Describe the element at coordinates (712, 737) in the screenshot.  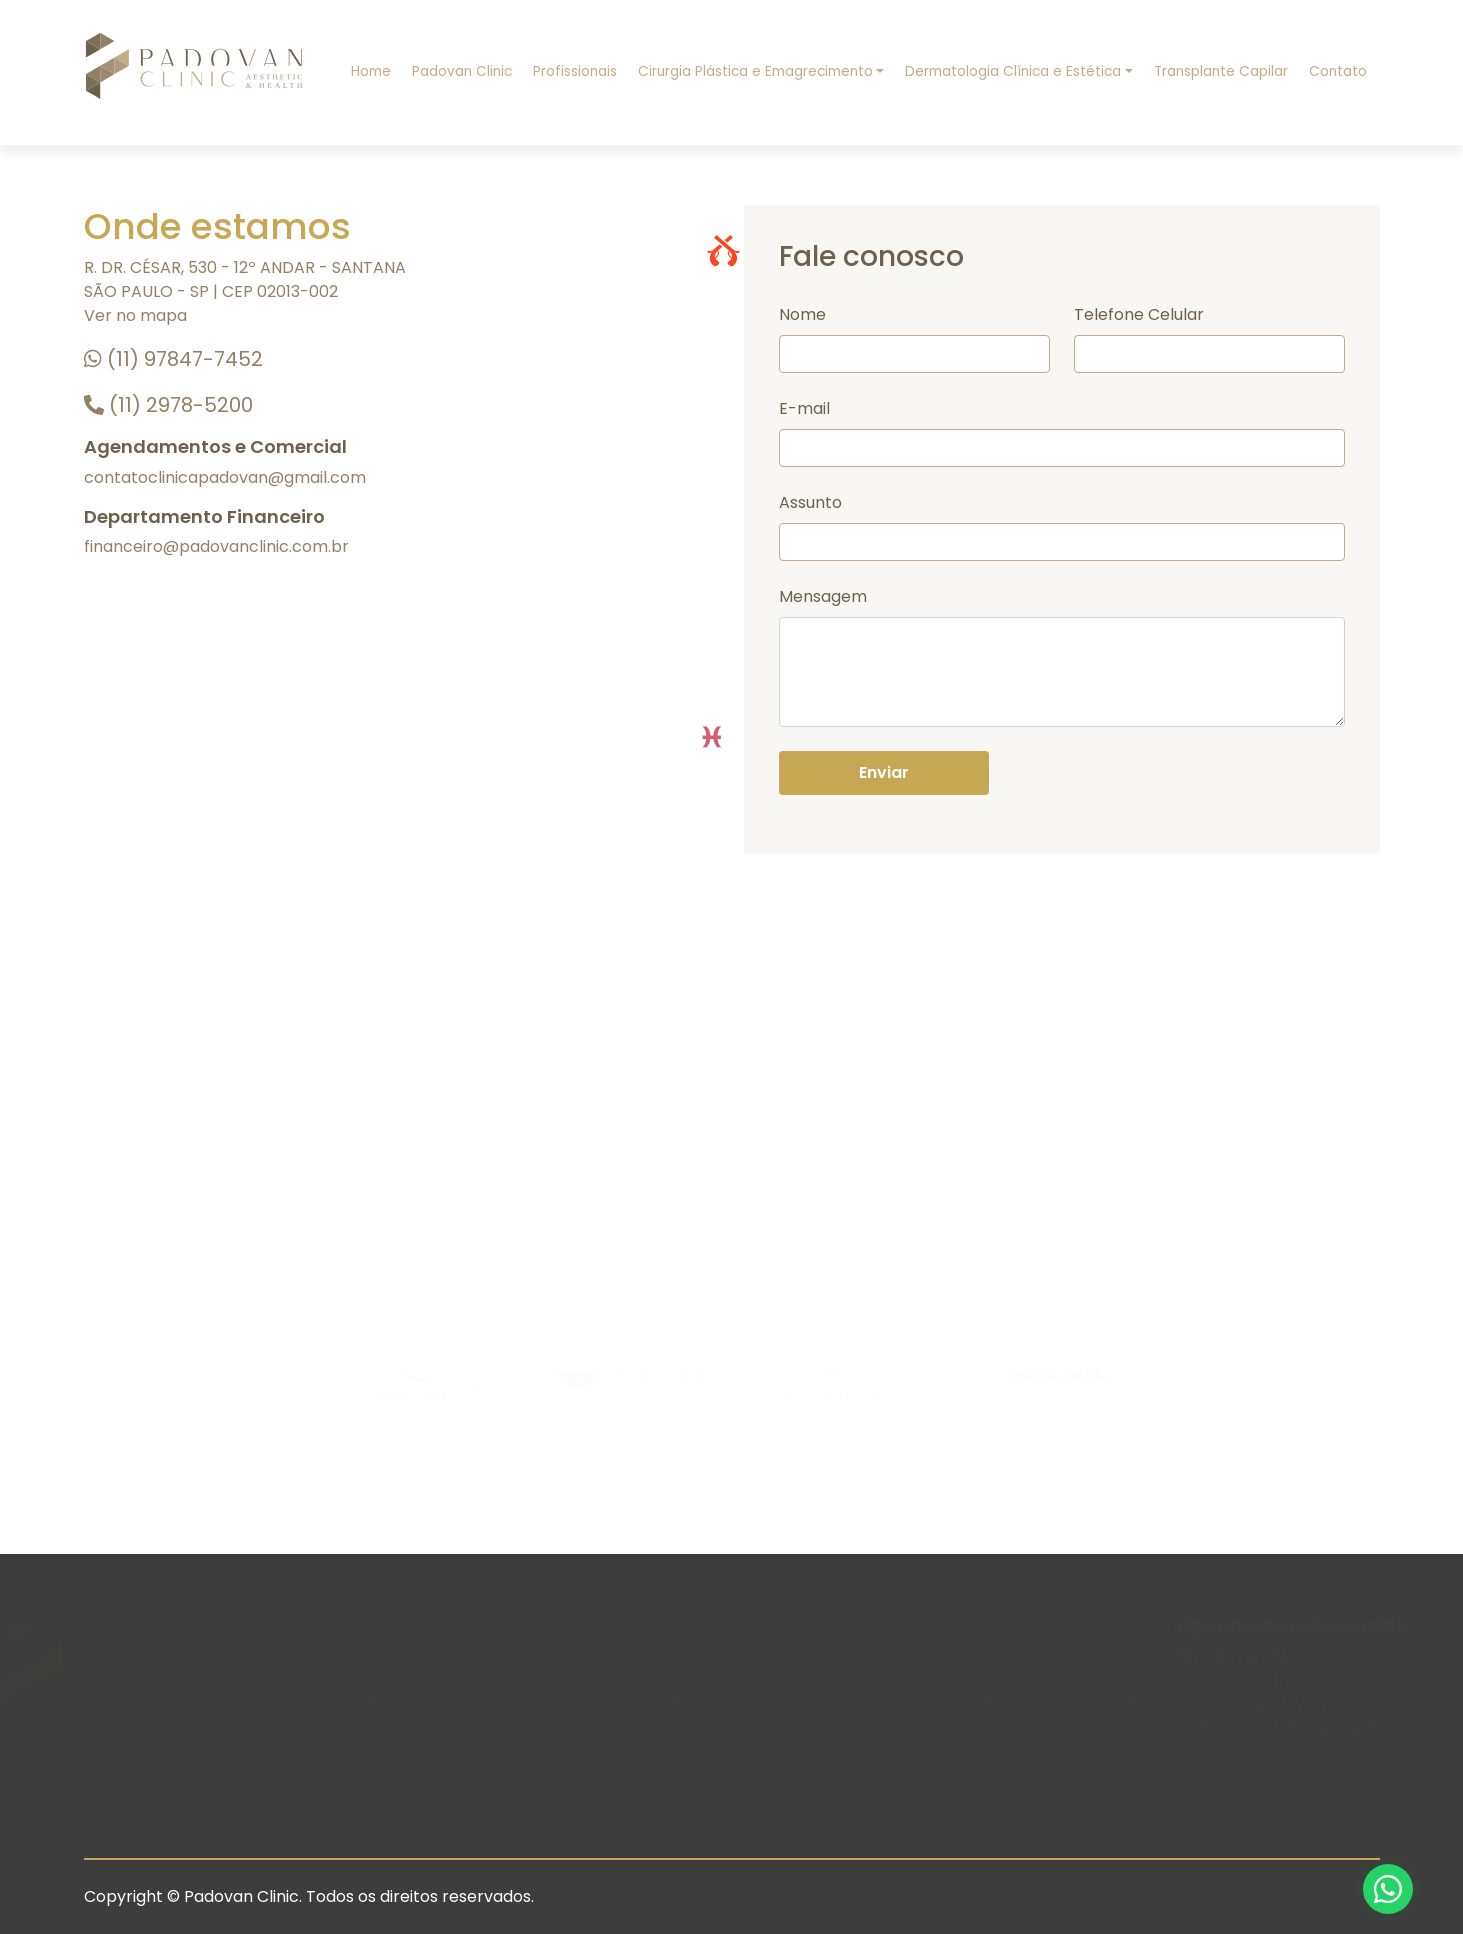
I see `view pisces zodiac sign information` at that location.